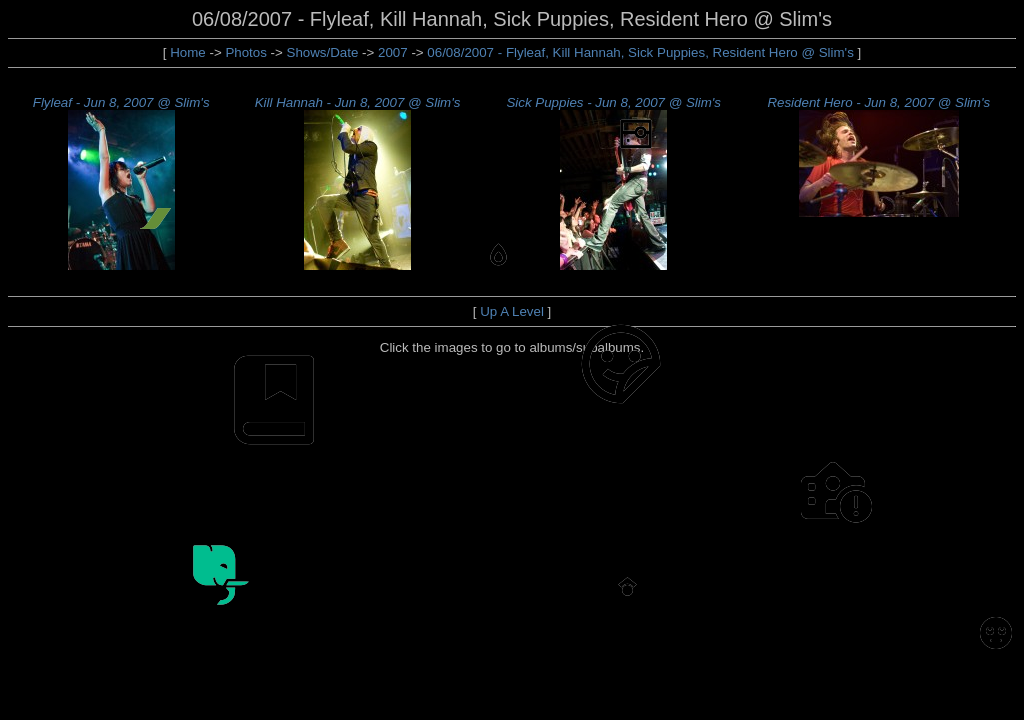 The height and width of the screenshot is (720, 1024). I want to click on express annoyance or disinterest in a reaction, so click(996, 633).